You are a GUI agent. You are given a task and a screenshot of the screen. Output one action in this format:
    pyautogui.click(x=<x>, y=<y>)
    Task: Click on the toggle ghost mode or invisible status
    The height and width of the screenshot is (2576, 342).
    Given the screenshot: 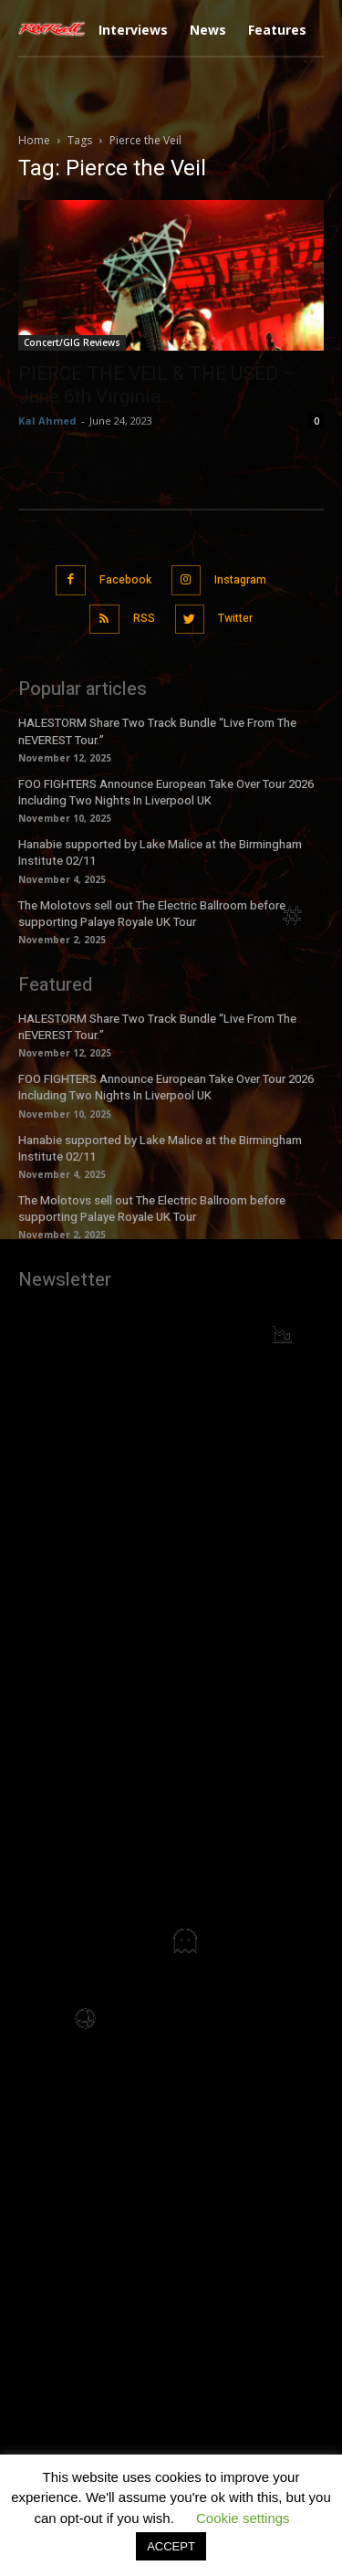 What is the action you would take?
    pyautogui.click(x=185, y=1941)
    